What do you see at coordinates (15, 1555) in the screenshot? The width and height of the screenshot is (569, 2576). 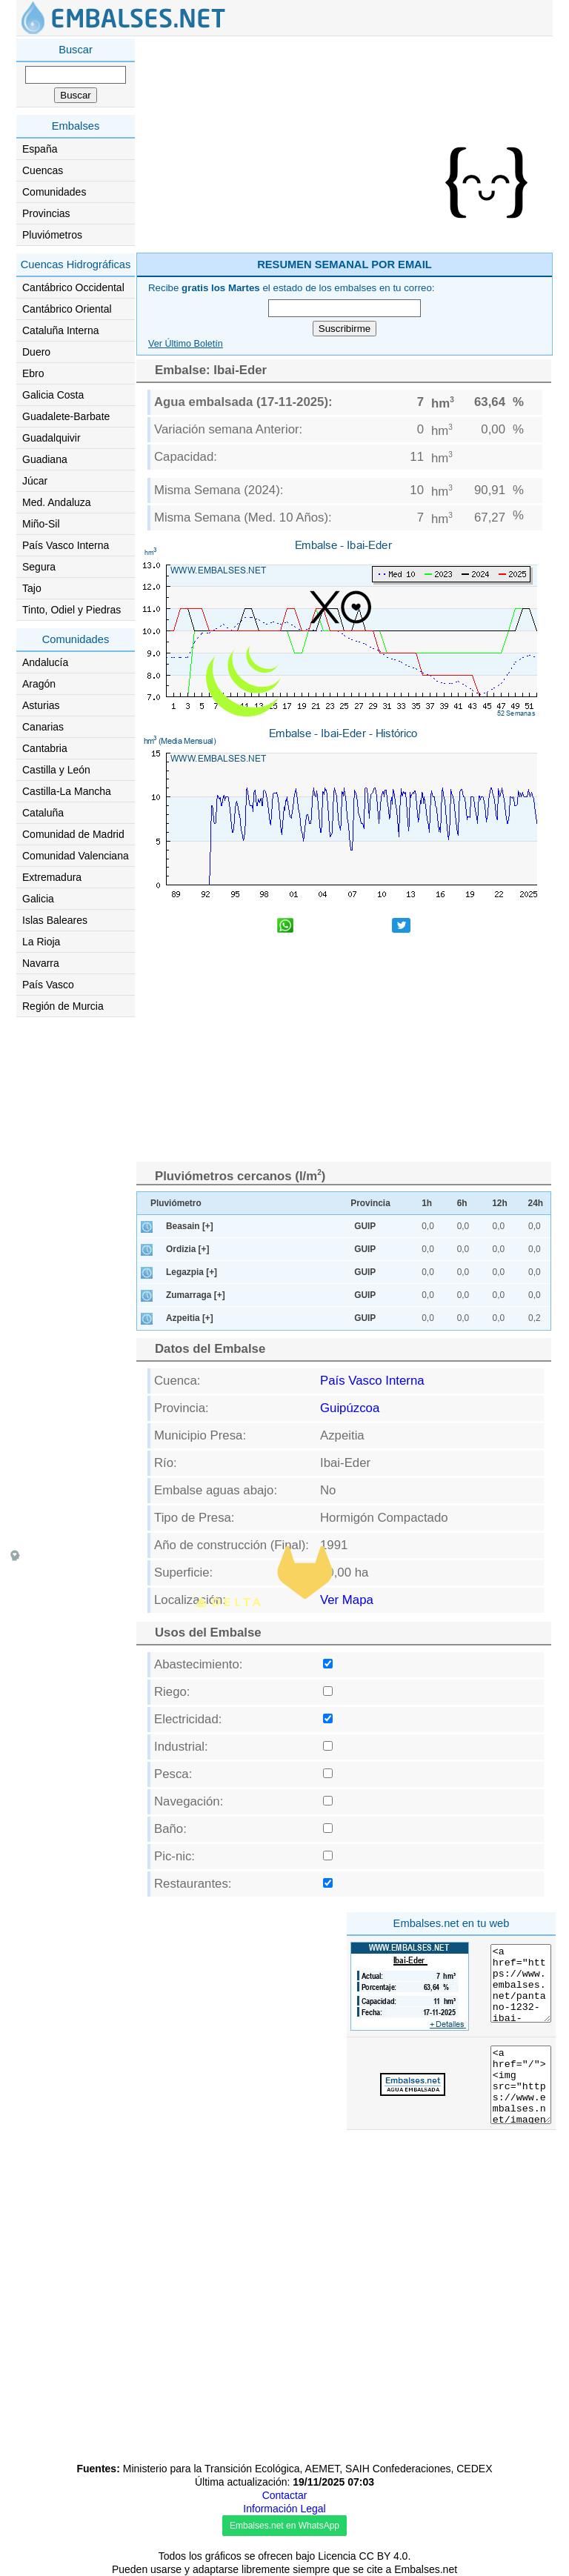 I see `access mental health resources` at bounding box center [15, 1555].